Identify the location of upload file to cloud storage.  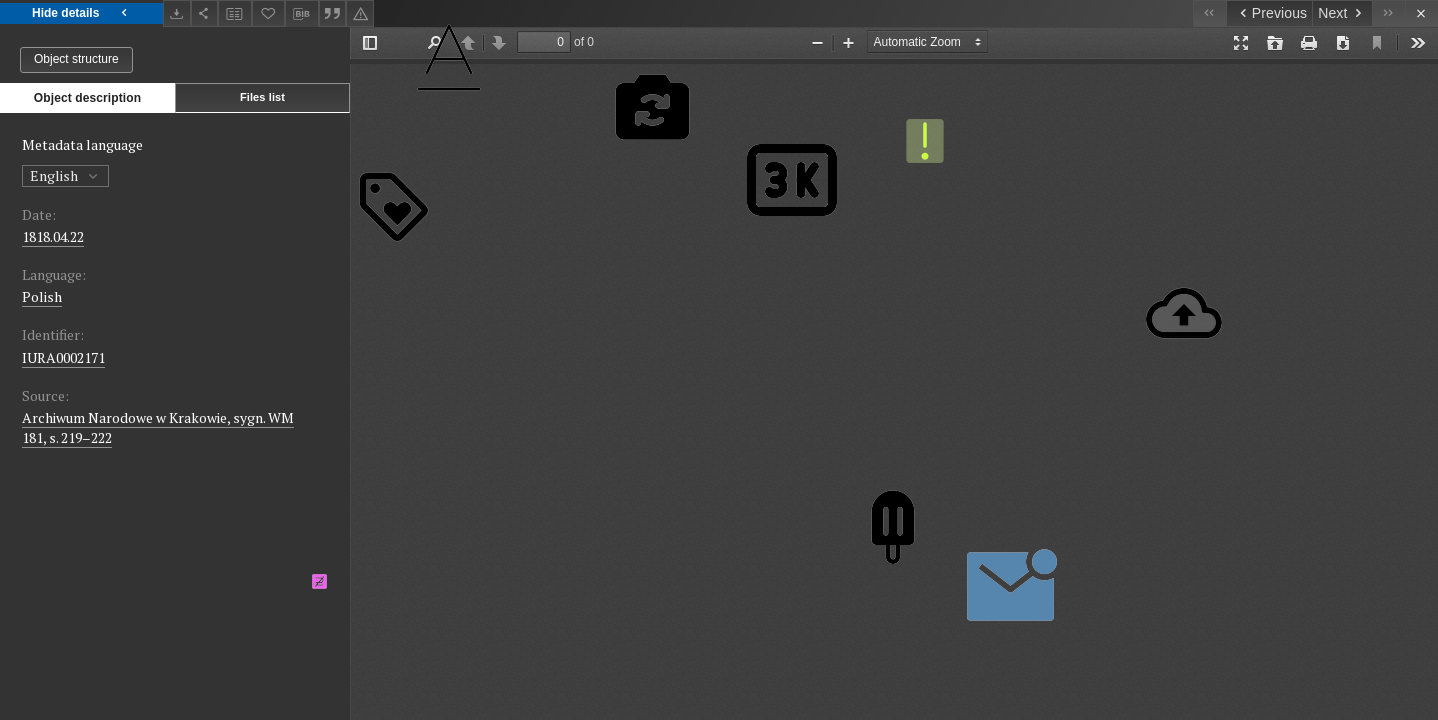
(1184, 313).